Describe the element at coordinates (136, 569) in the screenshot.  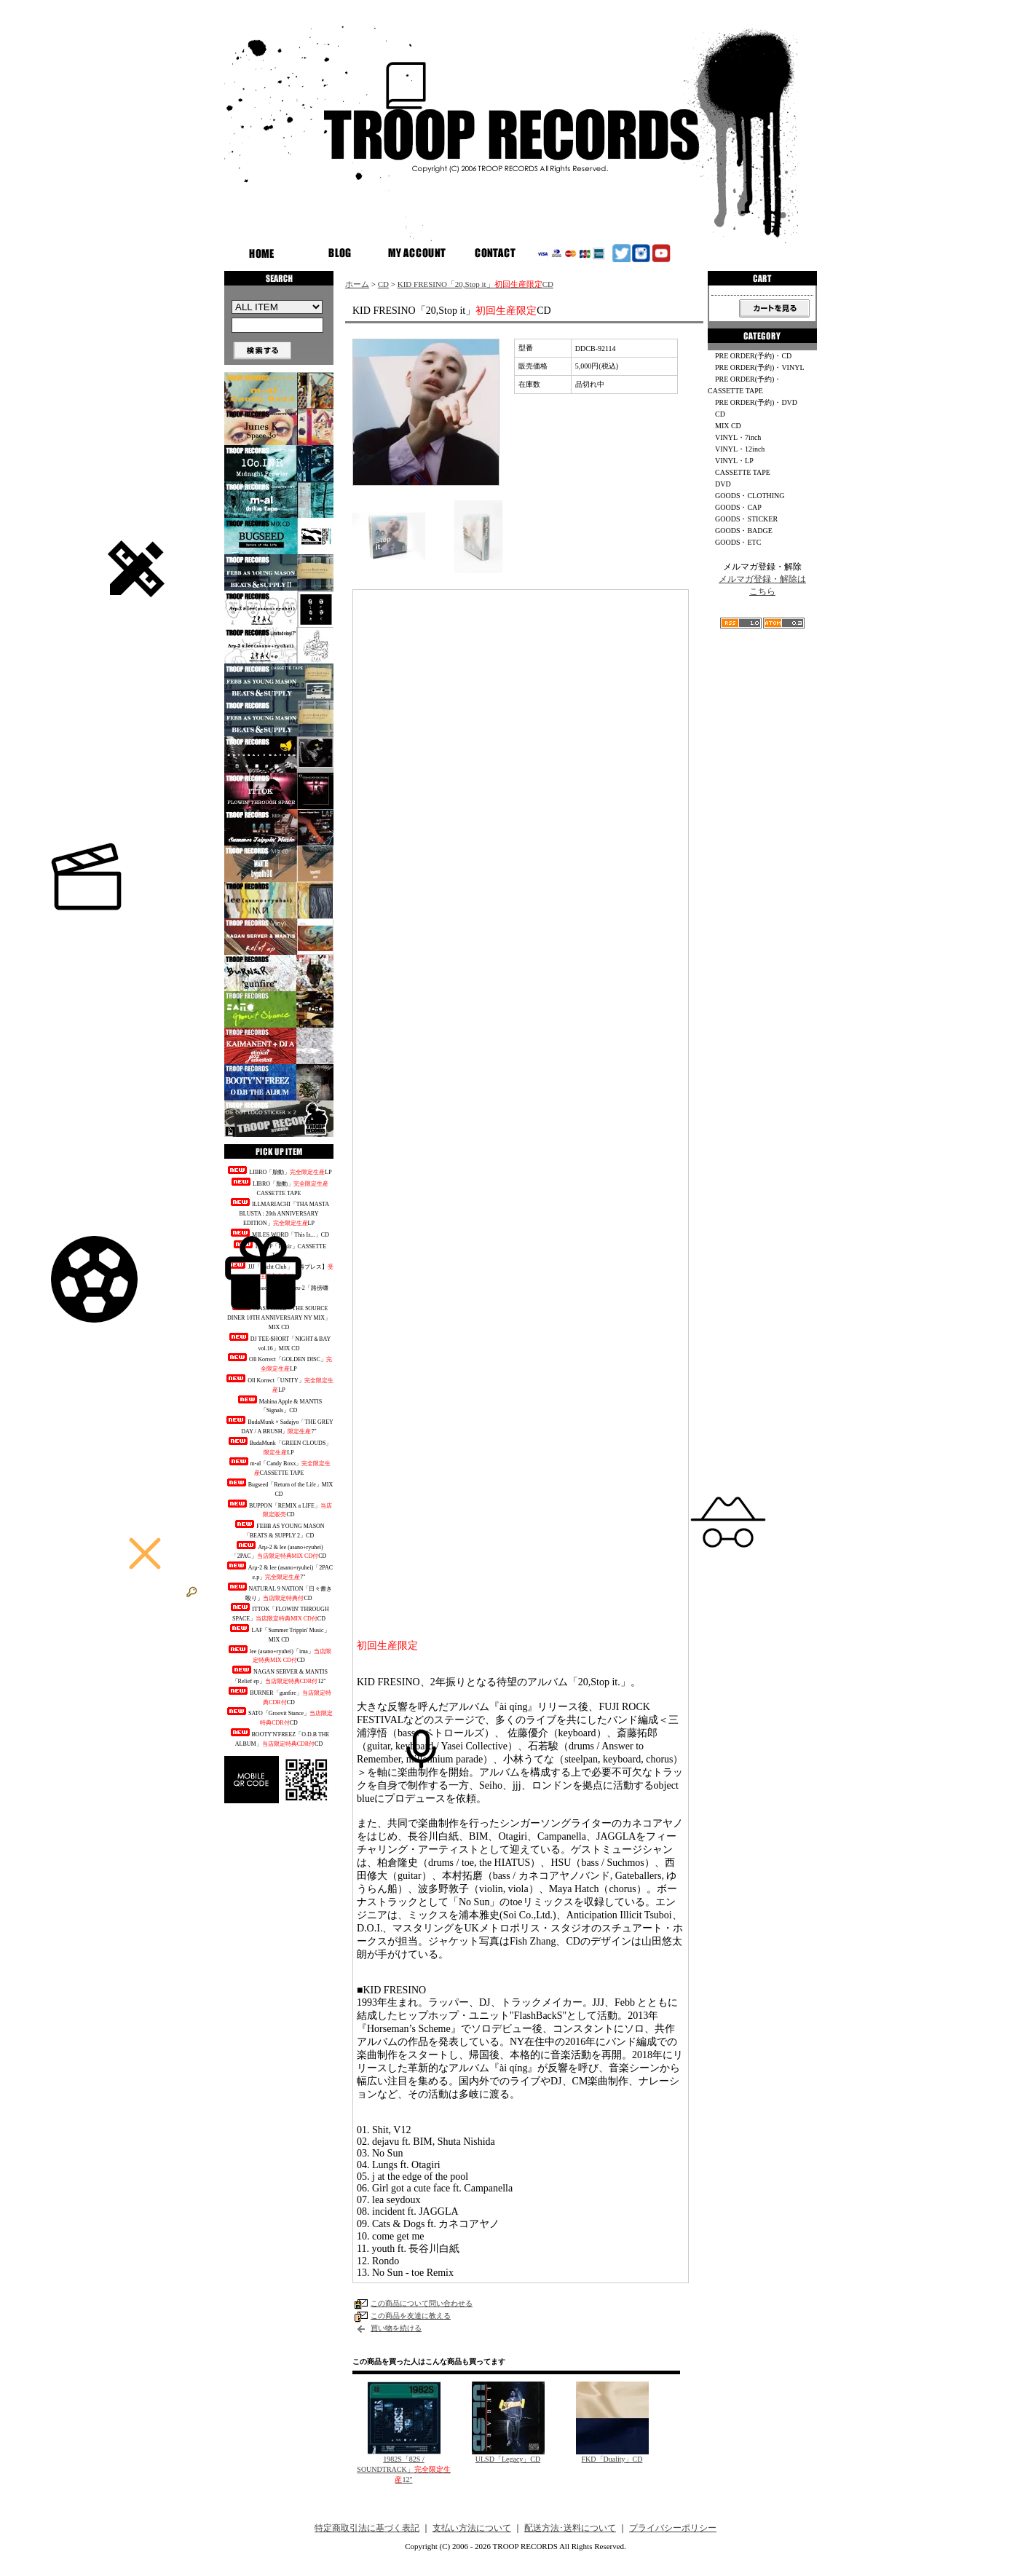
I see `access design tools or editing services` at that location.